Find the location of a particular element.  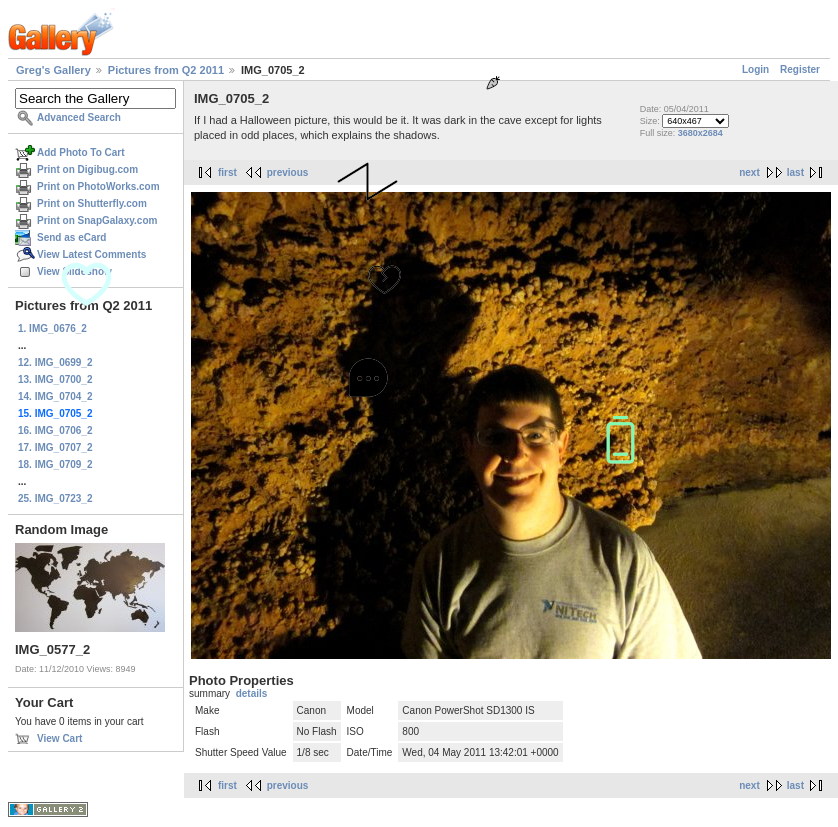

unlike or remove from favorites is located at coordinates (384, 278).